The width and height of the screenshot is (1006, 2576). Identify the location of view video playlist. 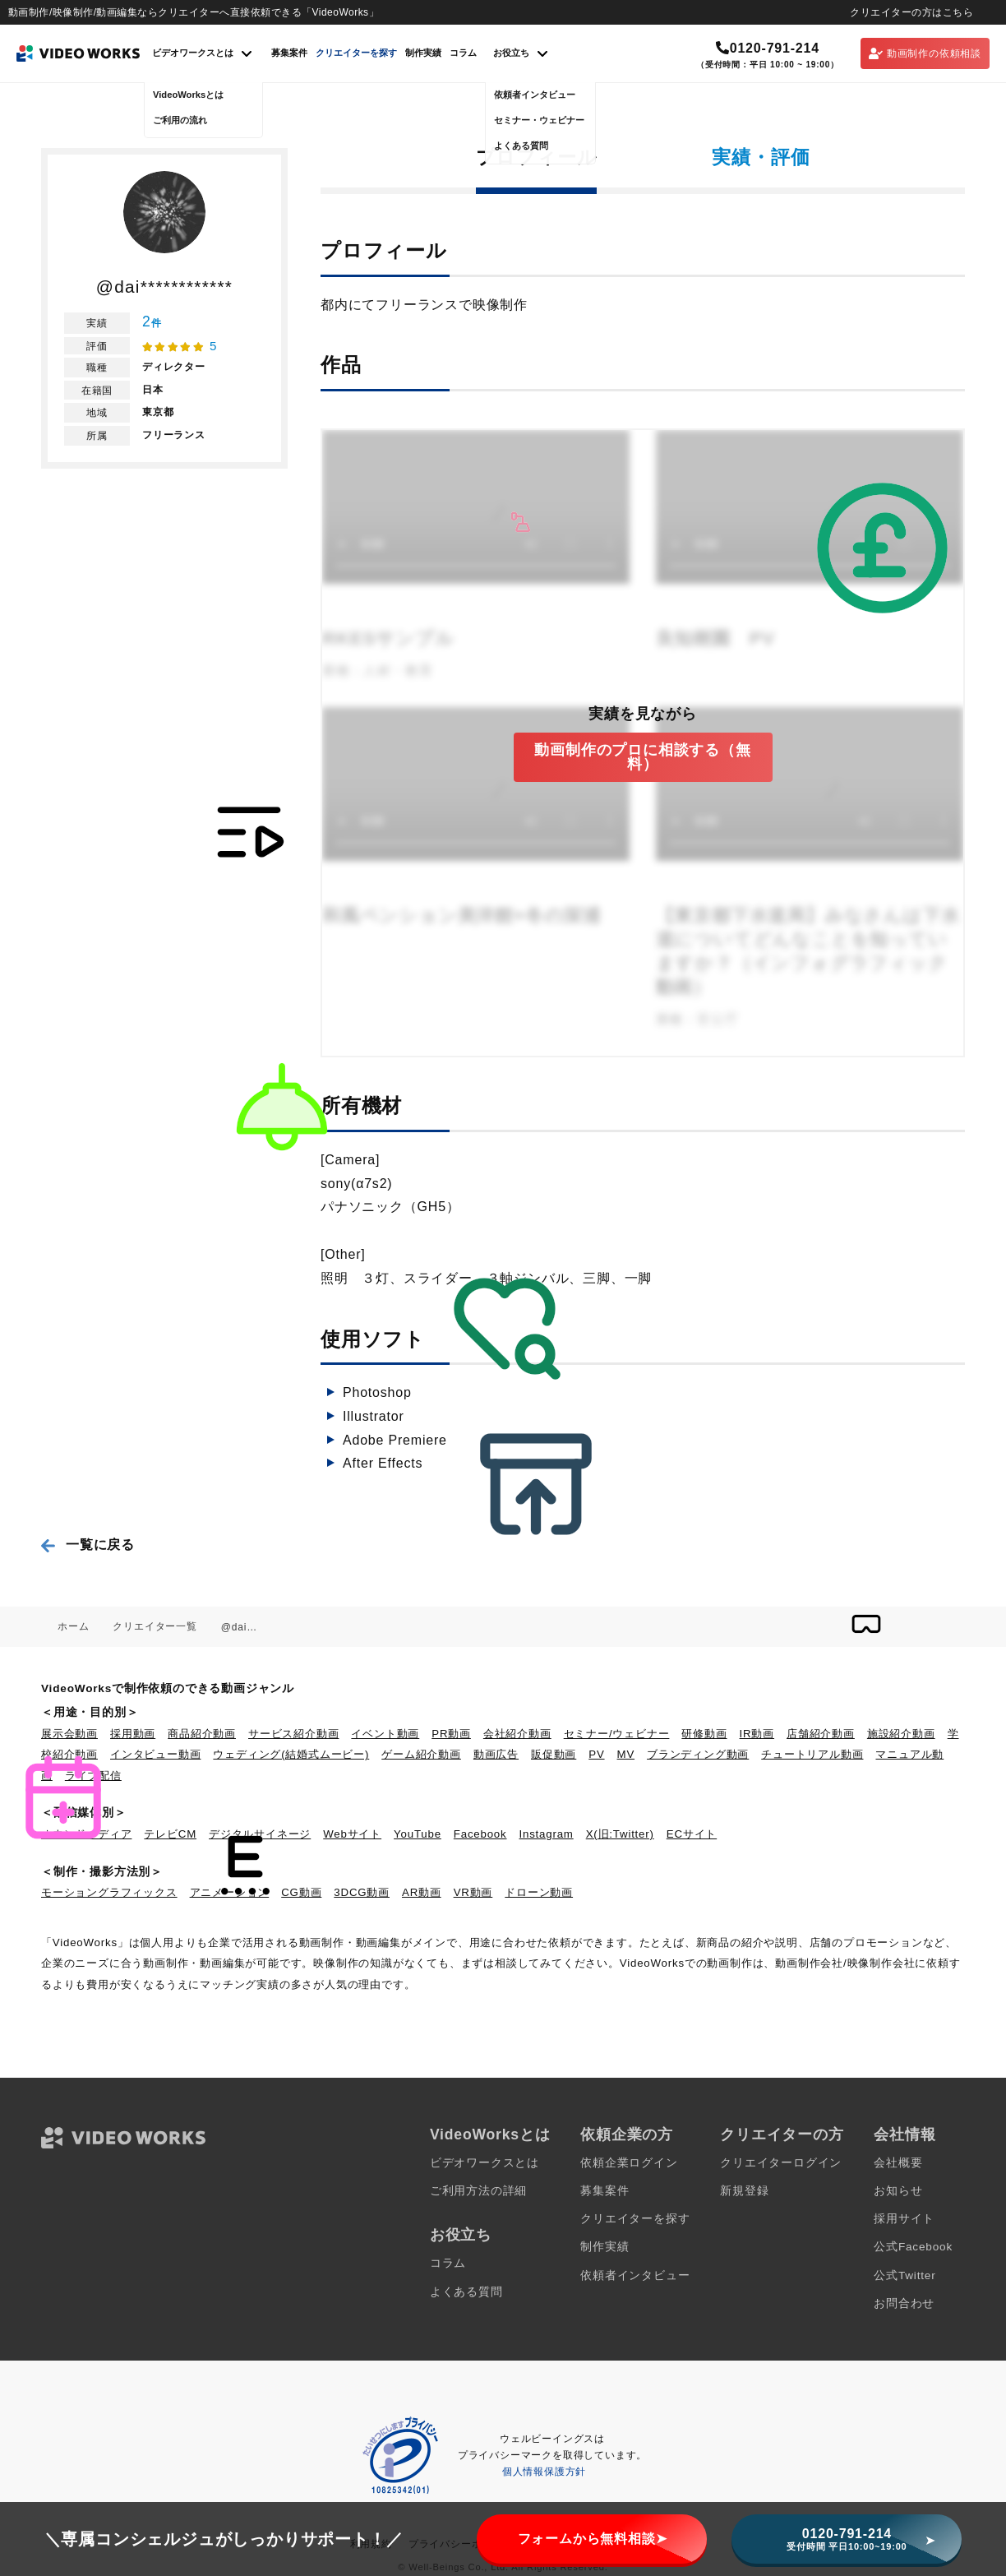
(249, 832).